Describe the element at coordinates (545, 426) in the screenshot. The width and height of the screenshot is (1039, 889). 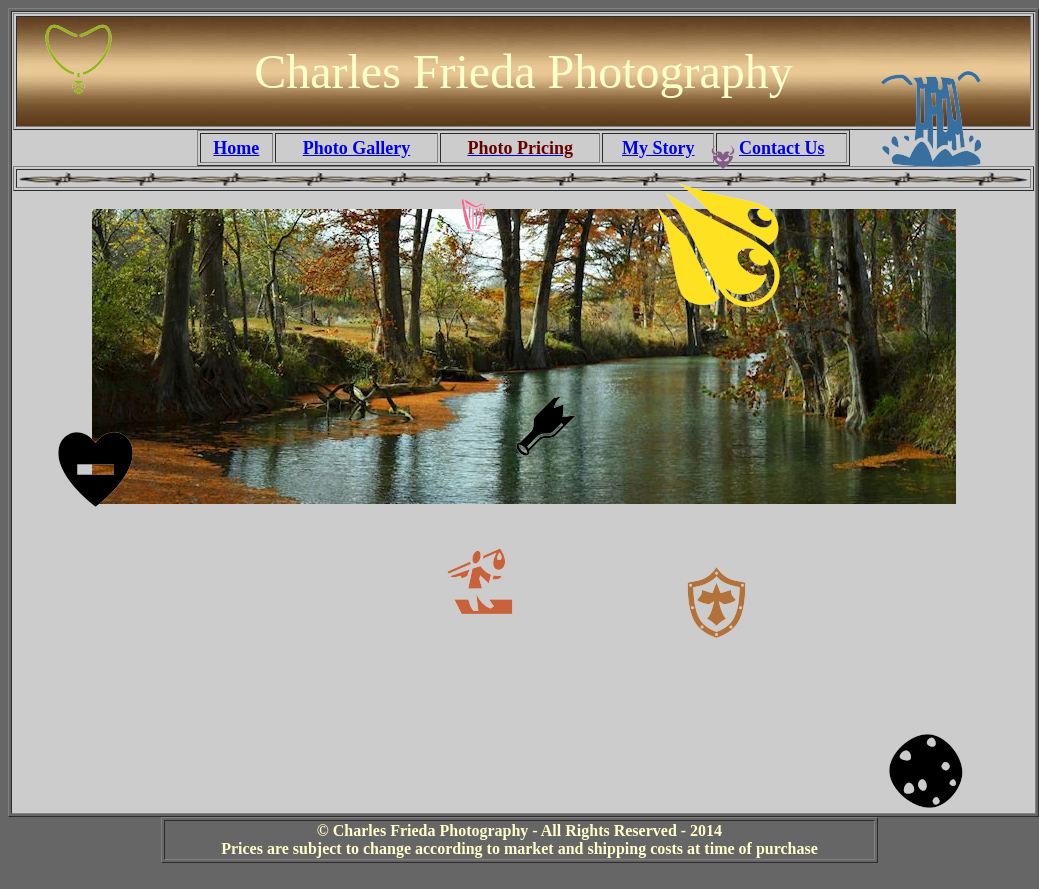
I see `indicates a broken or damaged item` at that location.